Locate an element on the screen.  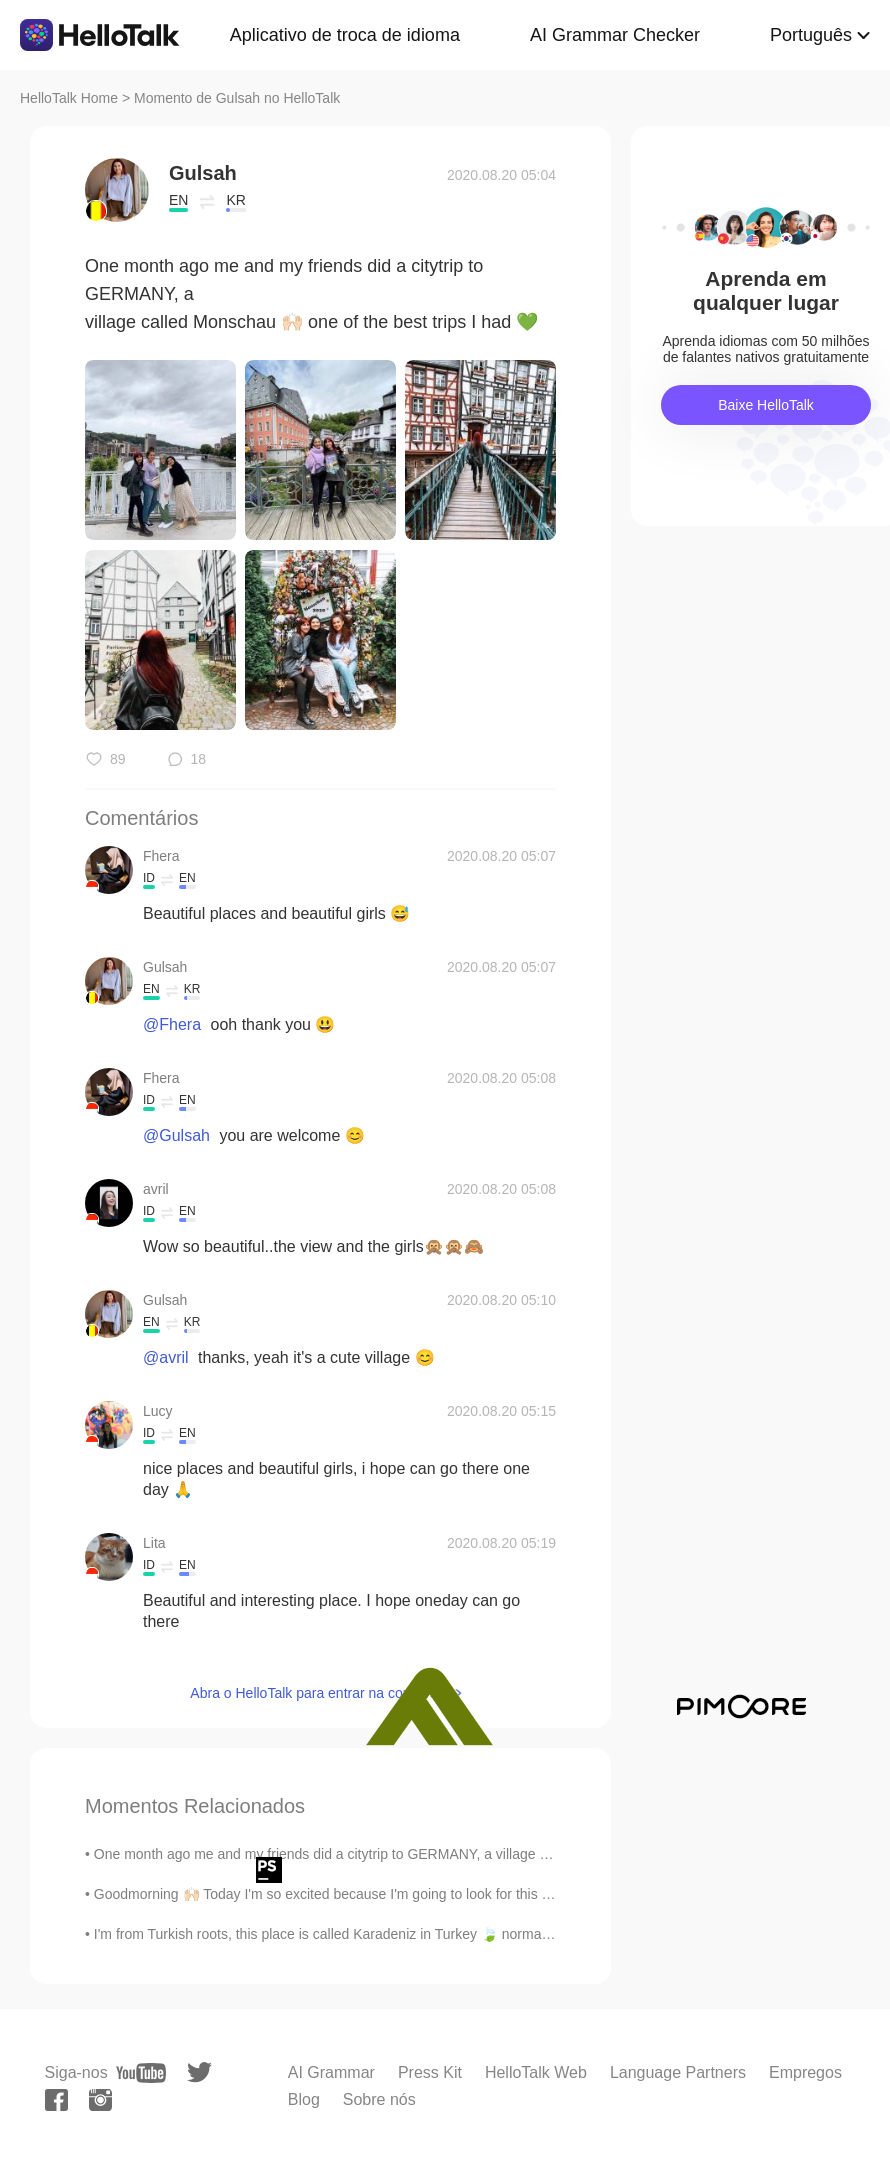
pimcore platform logo is located at coordinates (741, 1706).